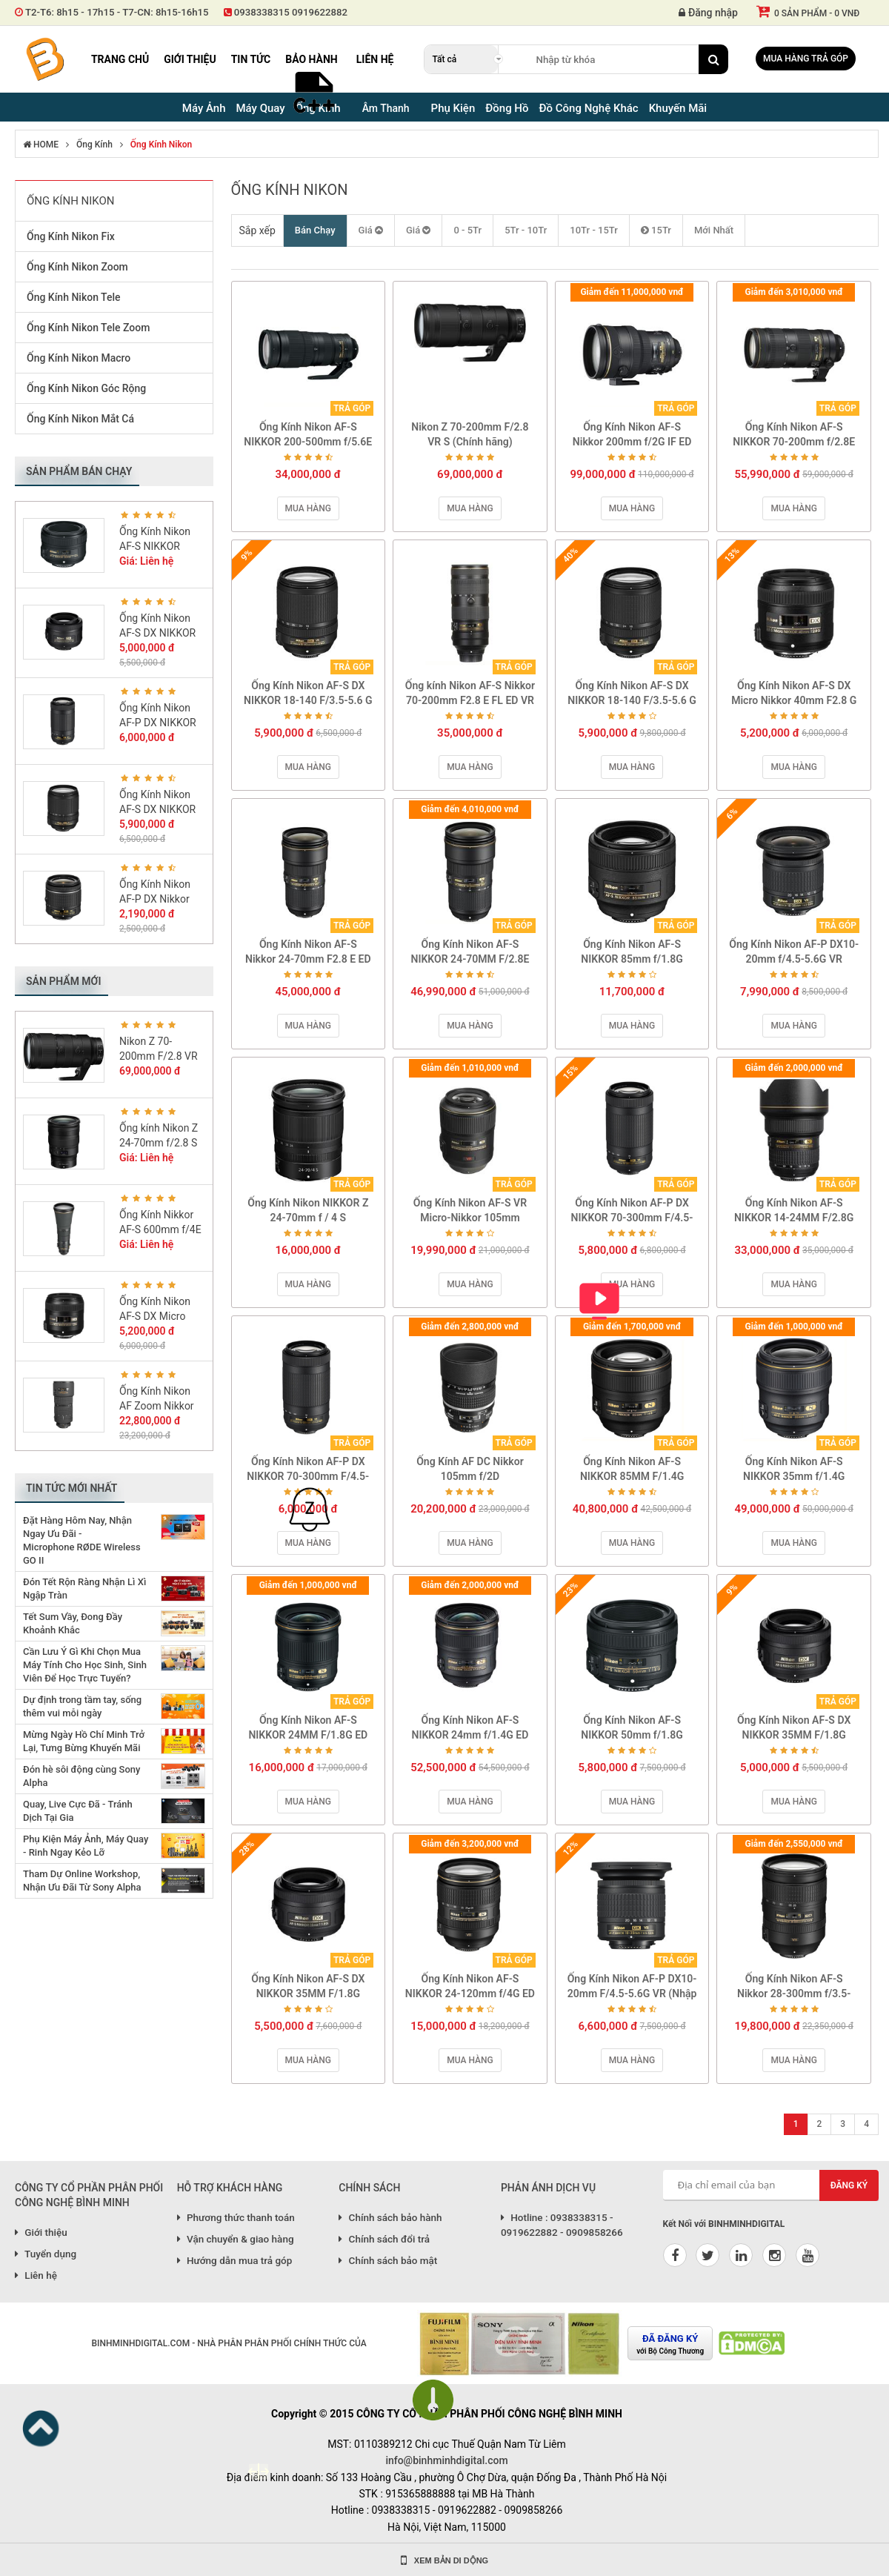 The height and width of the screenshot is (2576, 889). I want to click on expand content horizontally, so click(259, 2472).